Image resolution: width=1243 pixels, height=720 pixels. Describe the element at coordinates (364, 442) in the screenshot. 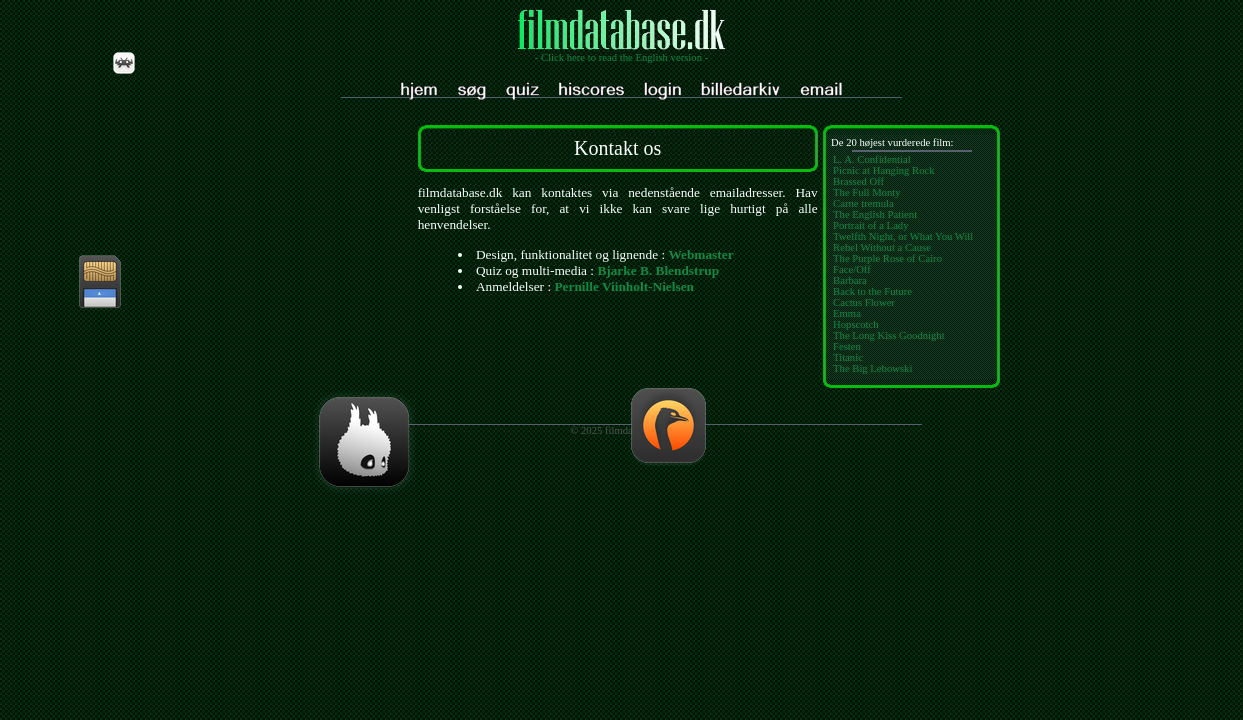

I see `launch the badland game app` at that location.